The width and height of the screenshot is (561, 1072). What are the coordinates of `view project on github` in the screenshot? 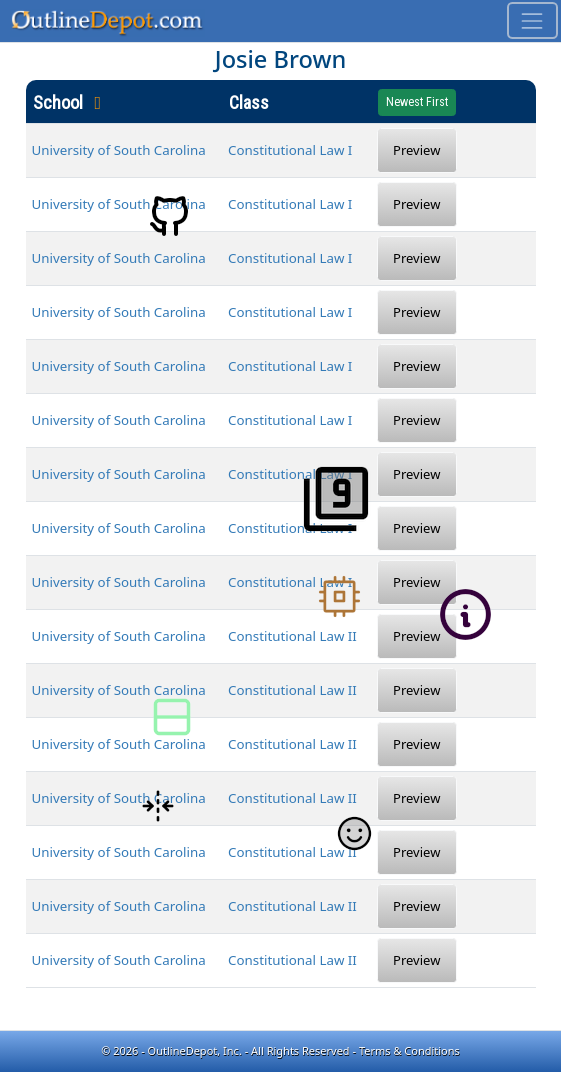 It's located at (170, 216).